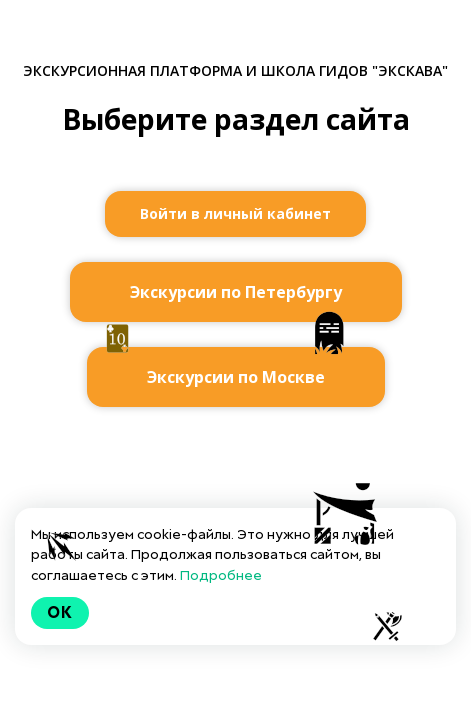 The width and height of the screenshot is (471, 720). I want to click on access combat or battle features, so click(387, 626).